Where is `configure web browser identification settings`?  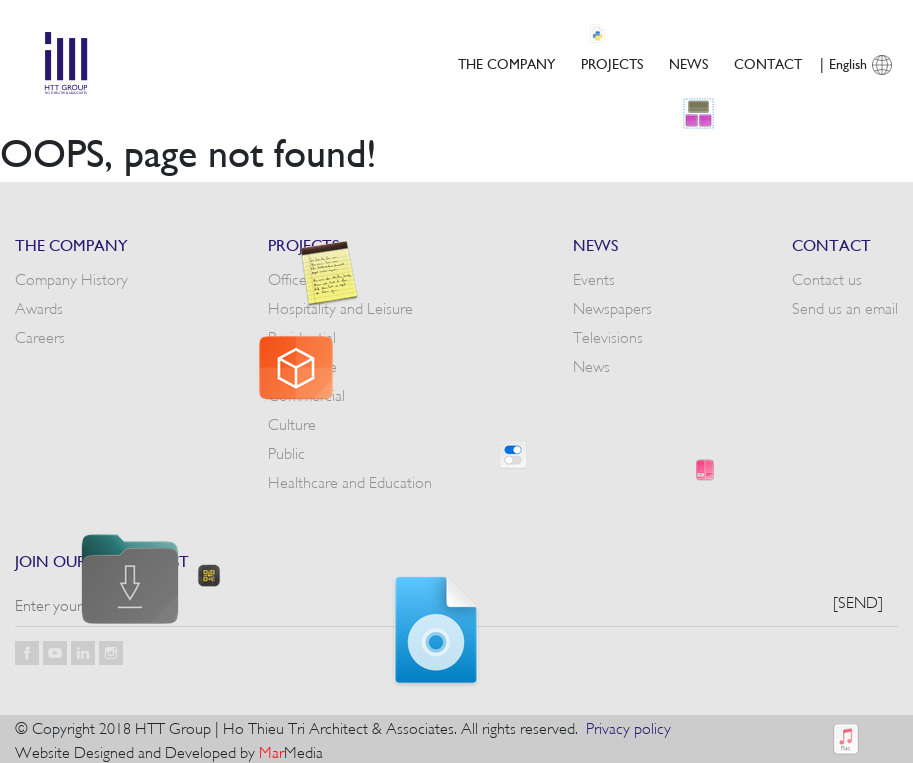 configure web browser identification settings is located at coordinates (209, 576).